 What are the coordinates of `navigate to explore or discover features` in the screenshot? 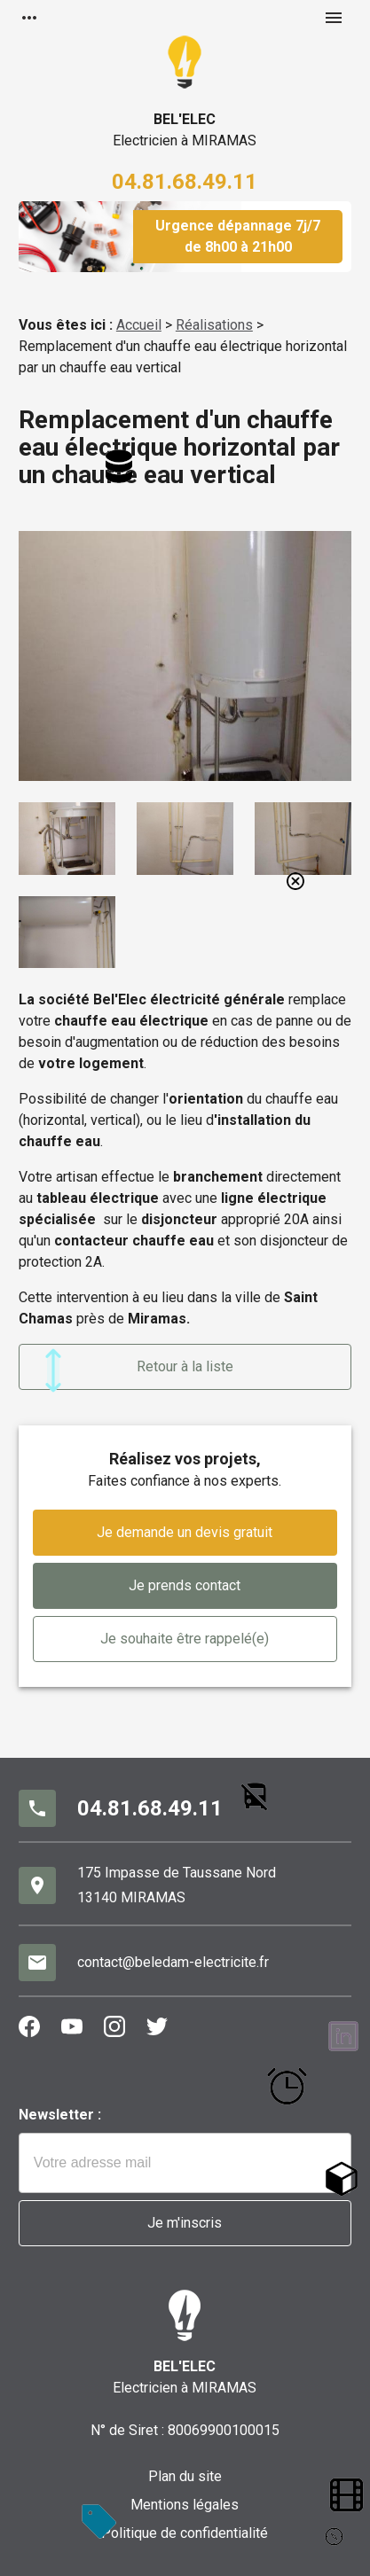 It's located at (334, 2536).